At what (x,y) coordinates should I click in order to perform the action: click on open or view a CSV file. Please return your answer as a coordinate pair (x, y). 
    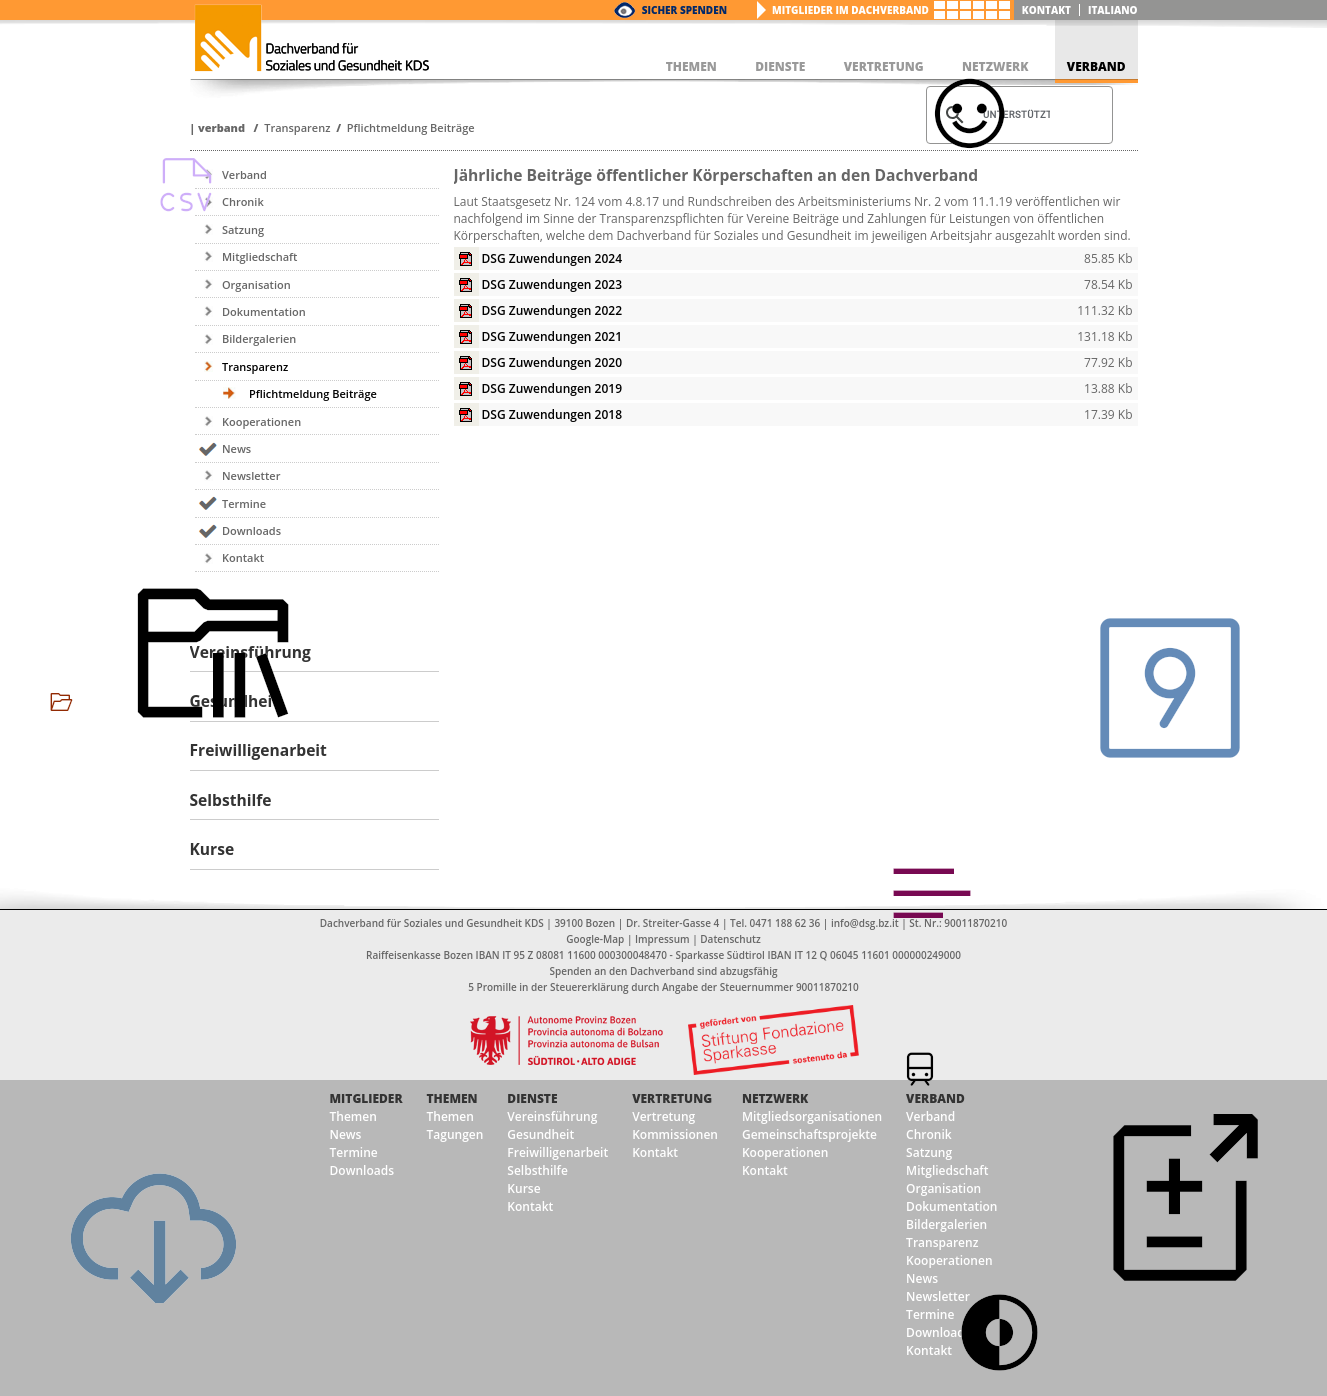
    Looking at the image, I should click on (187, 187).